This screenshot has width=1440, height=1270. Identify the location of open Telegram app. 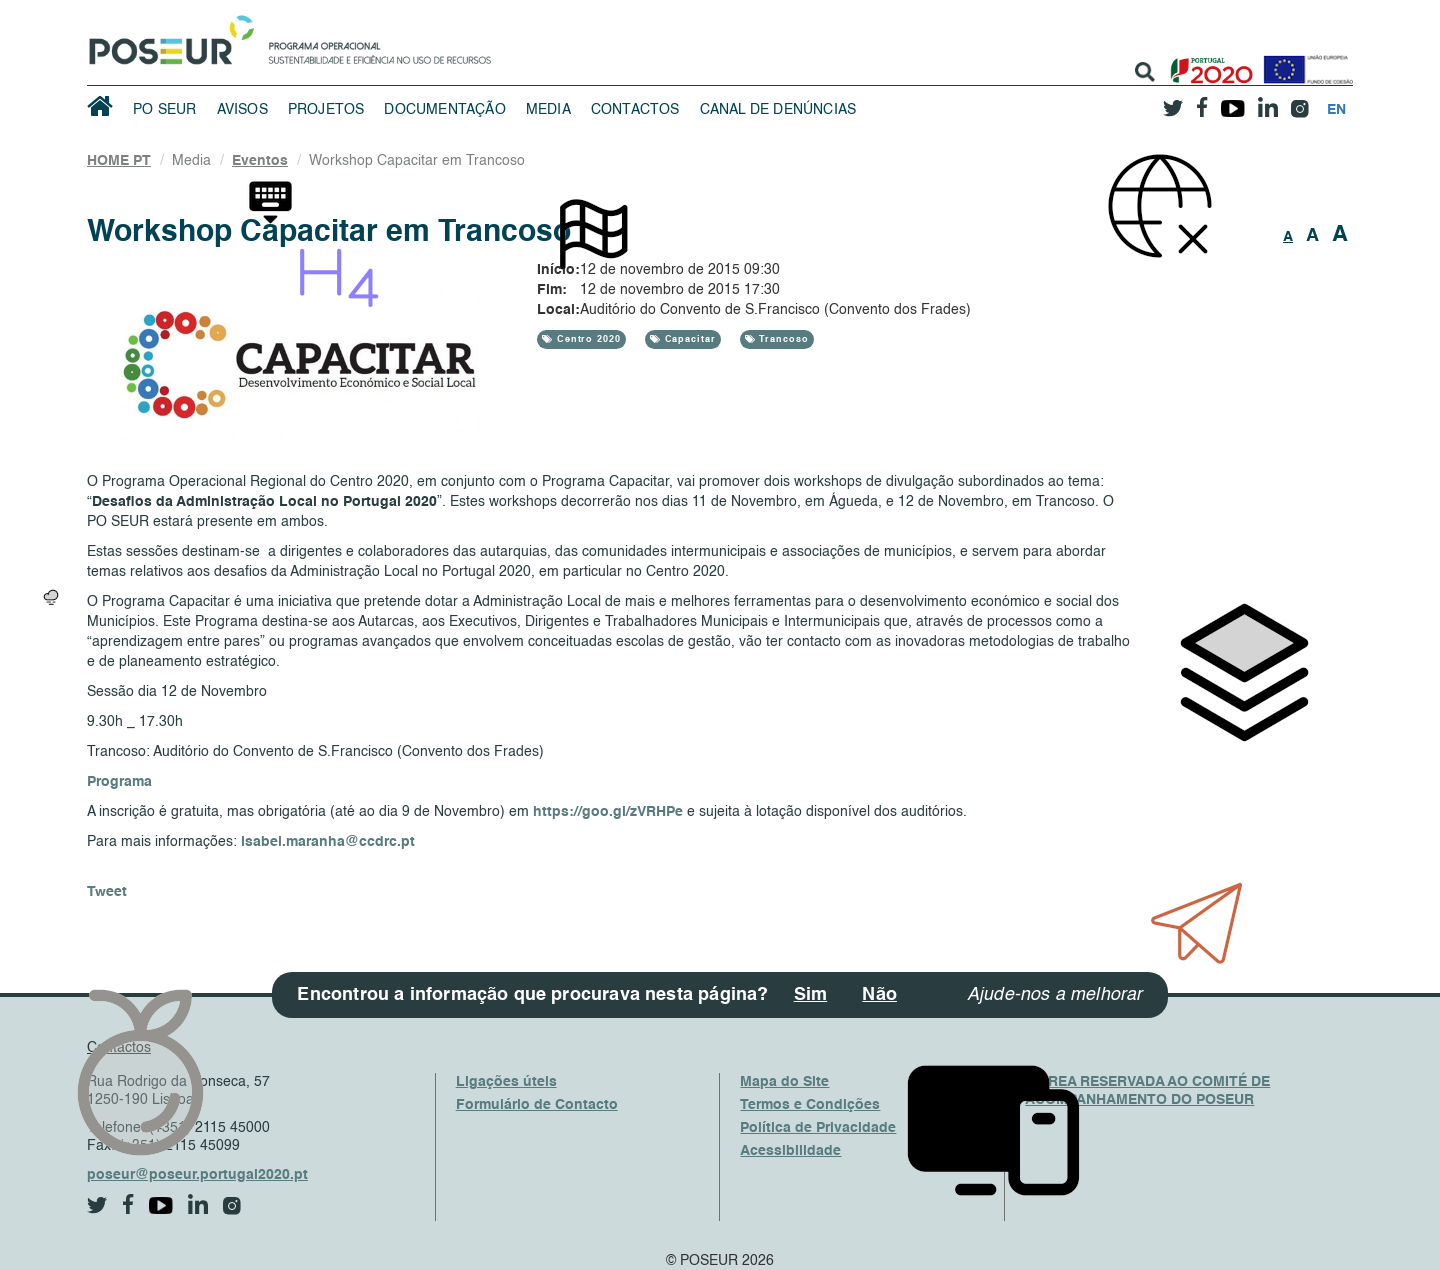
(1200, 925).